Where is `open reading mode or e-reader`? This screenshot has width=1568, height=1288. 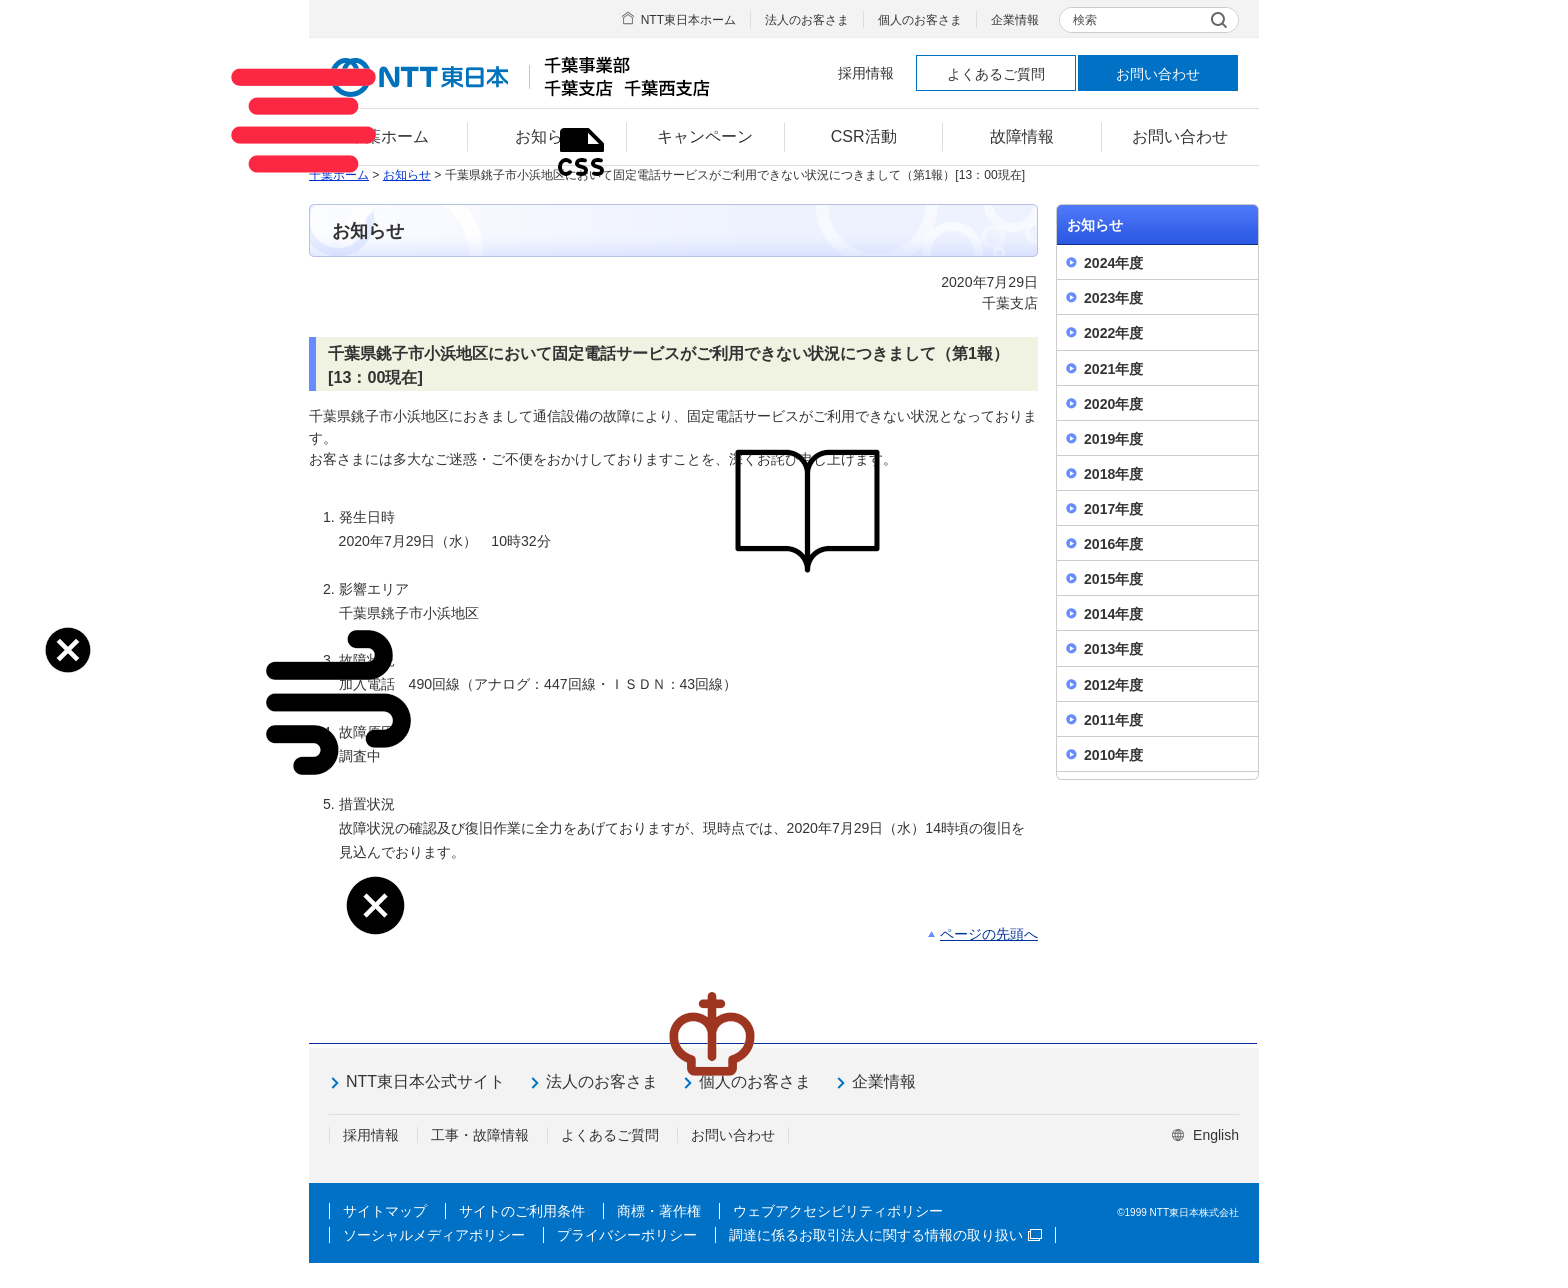 open reading mode or e-reader is located at coordinates (807, 500).